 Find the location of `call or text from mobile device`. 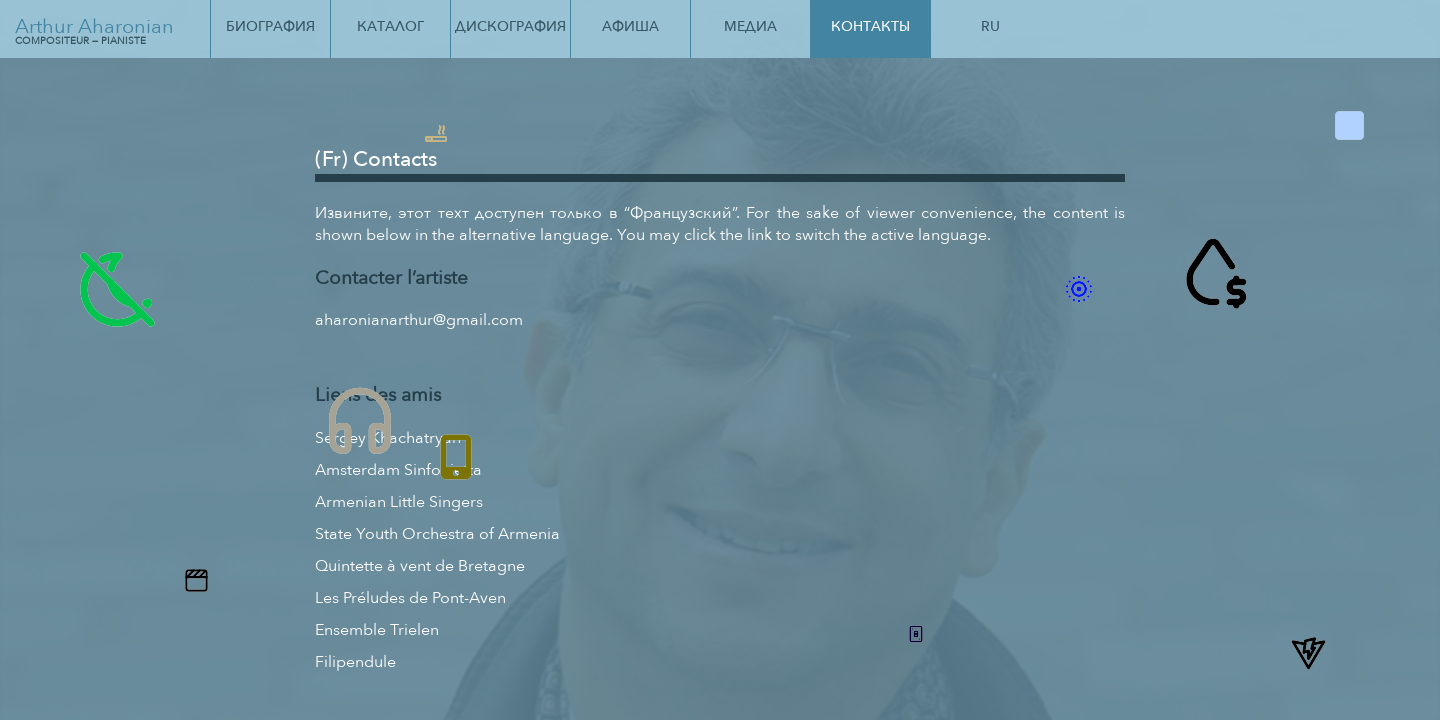

call or text from mobile device is located at coordinates (456, 457).